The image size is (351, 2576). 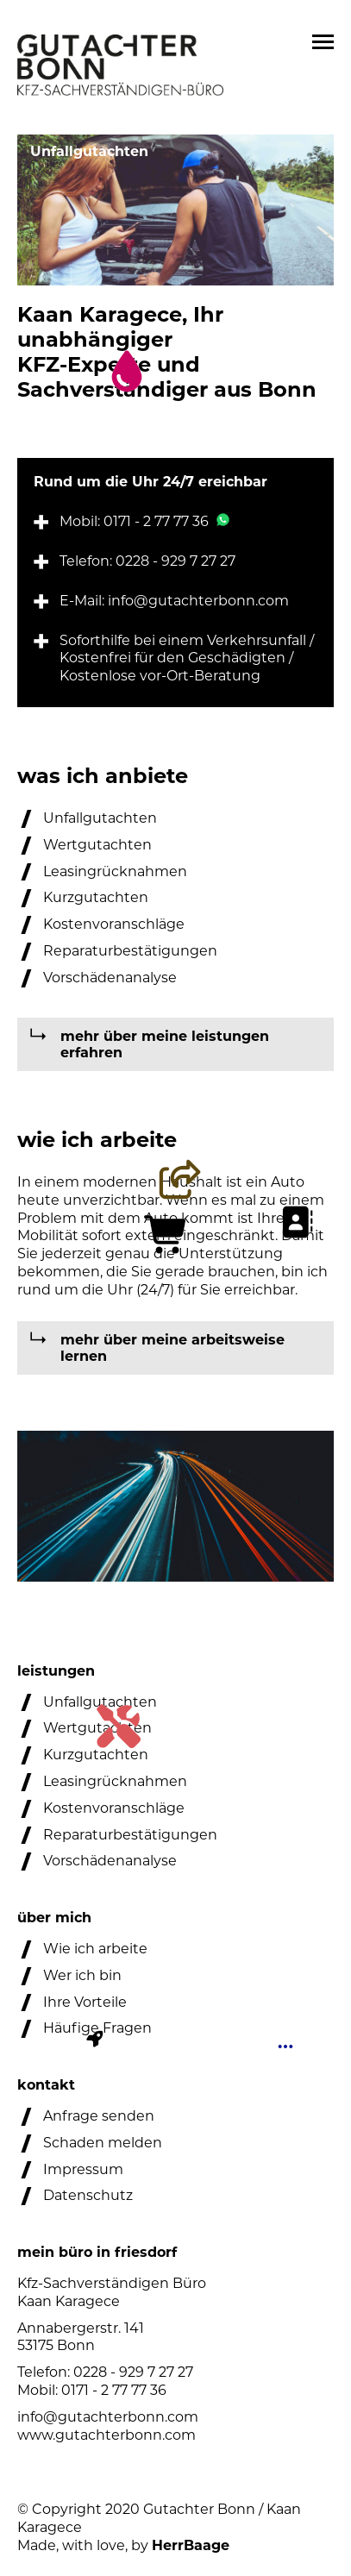 What do you see at coordinates (127, 372) in the screenshot?
I see `adjust color or tint settings` at bounding box center [127, 372].